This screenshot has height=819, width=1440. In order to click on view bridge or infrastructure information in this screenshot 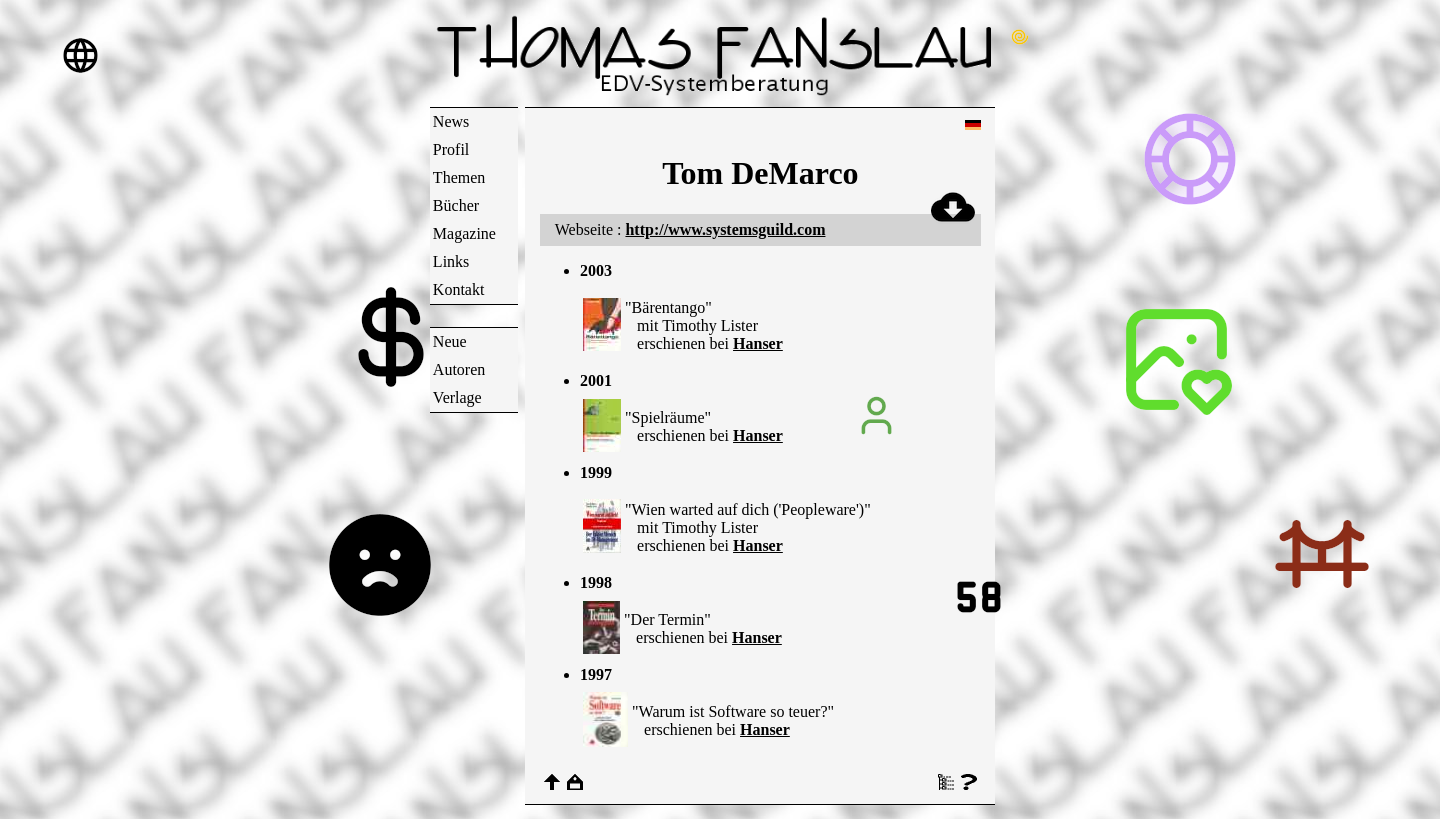, I will do `click(1322, 554)`.